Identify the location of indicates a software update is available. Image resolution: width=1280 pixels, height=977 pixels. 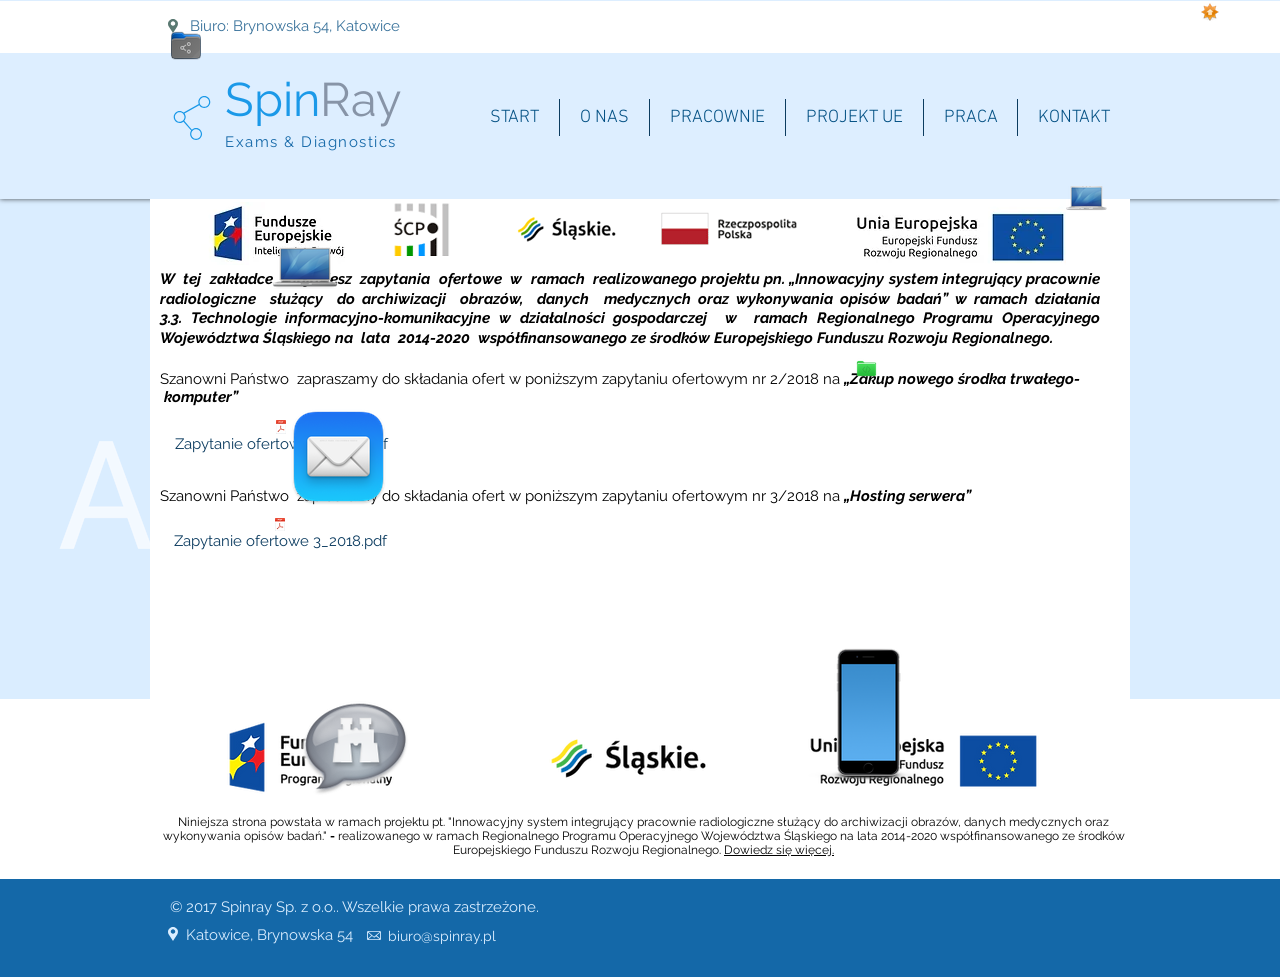
(1210, 12).